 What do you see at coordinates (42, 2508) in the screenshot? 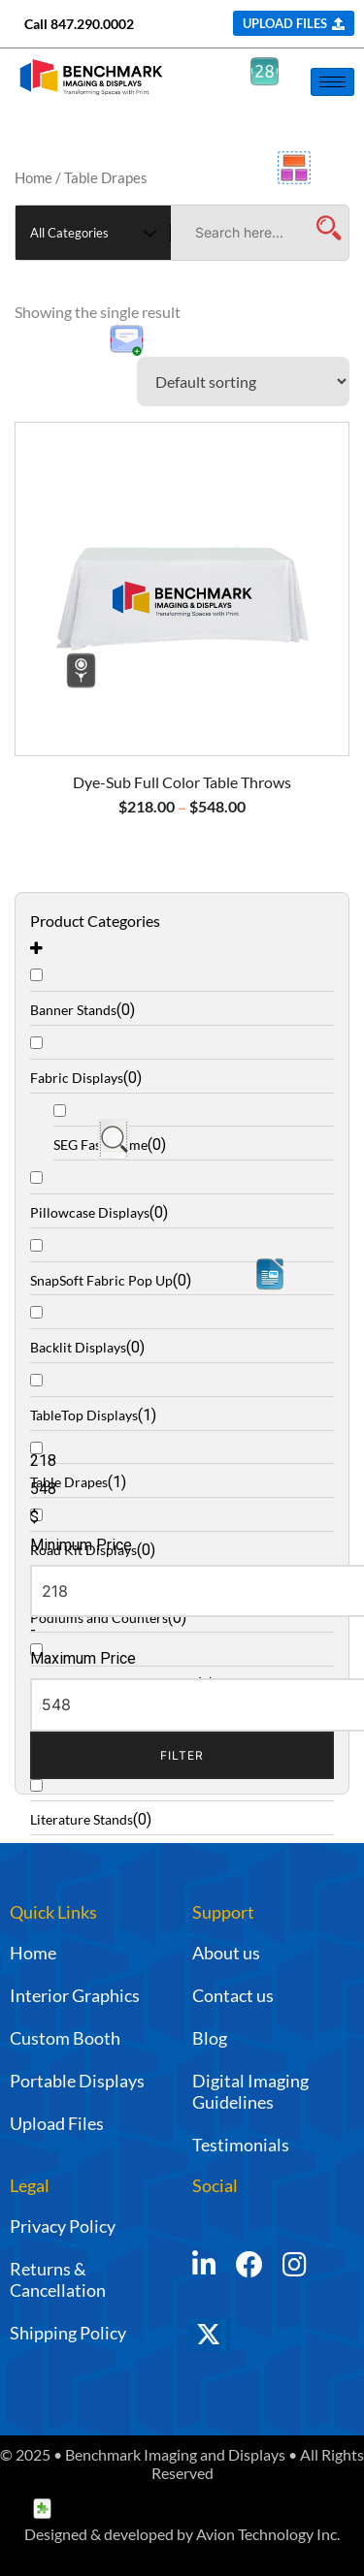
I see `install a browser extension or add-on` at bounding box center [42, 2508].